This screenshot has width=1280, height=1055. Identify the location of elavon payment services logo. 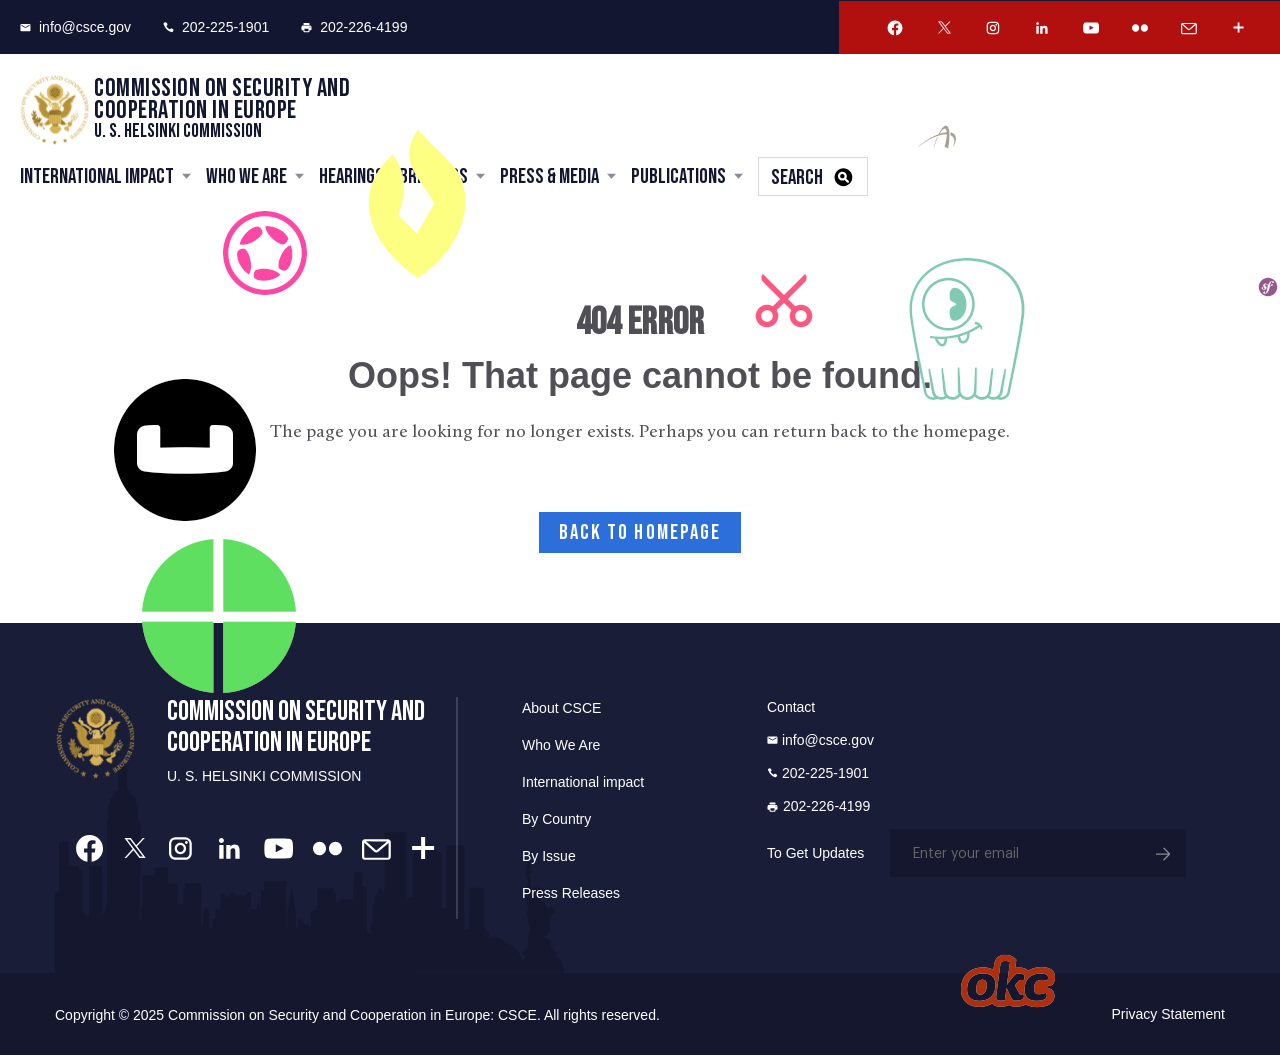
(937, 137).